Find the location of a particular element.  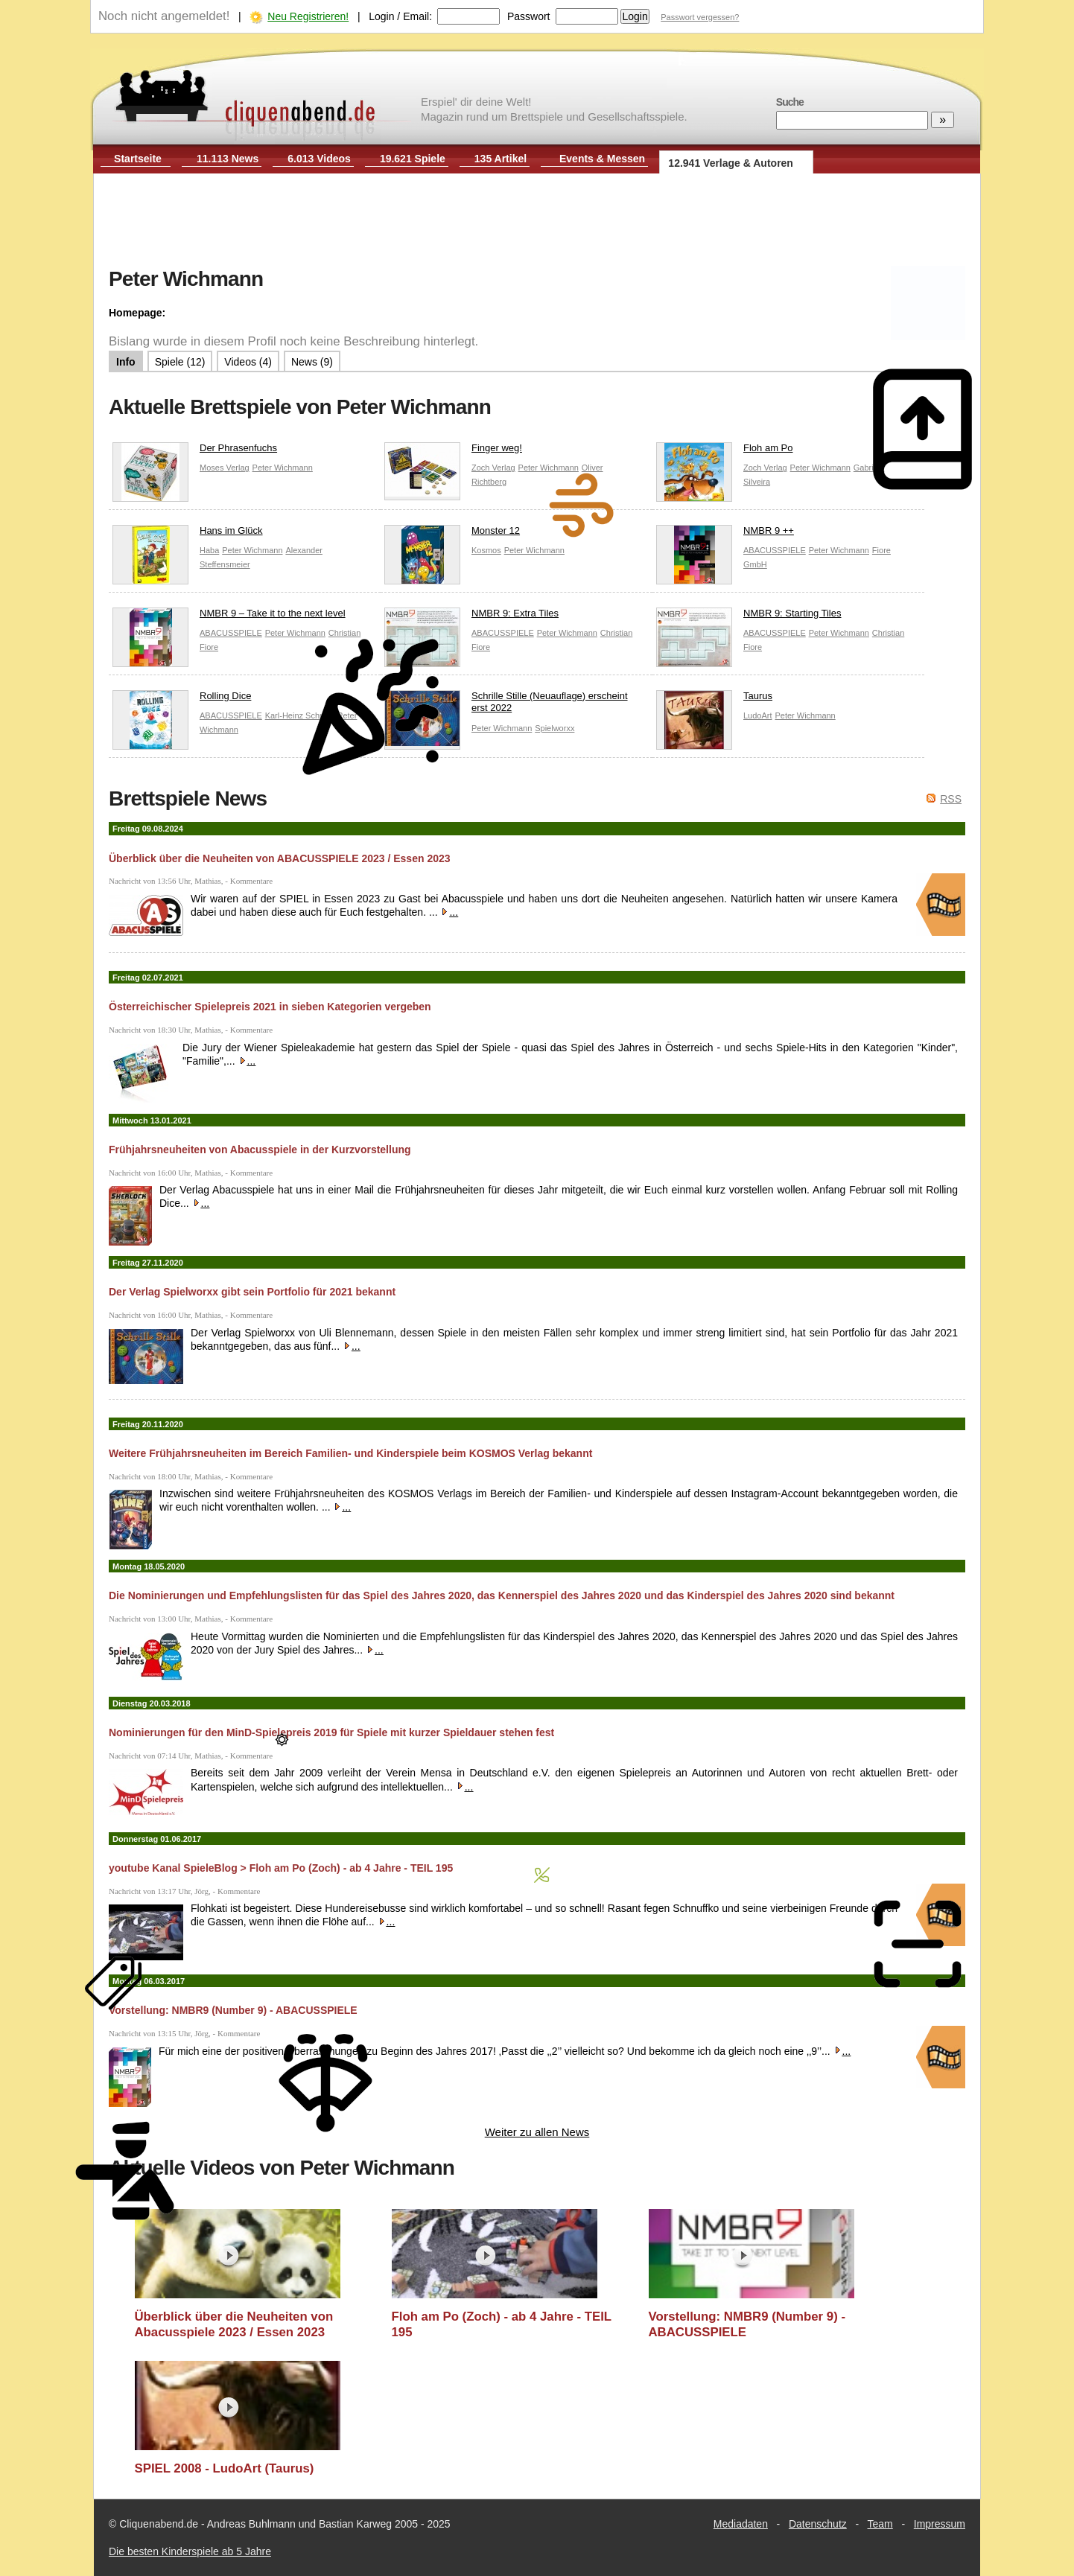

military or security personnel directing traffic is located at coordinates (124, 2170).